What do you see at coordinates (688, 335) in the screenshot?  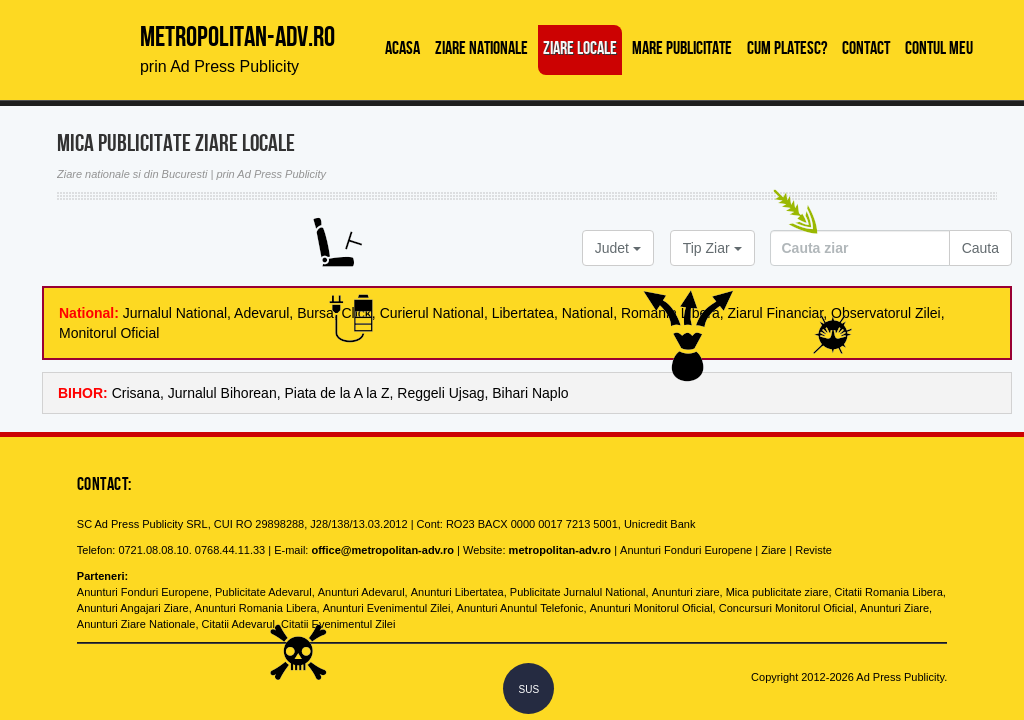 I see `track your expenses` at bounding box center [688, 335].